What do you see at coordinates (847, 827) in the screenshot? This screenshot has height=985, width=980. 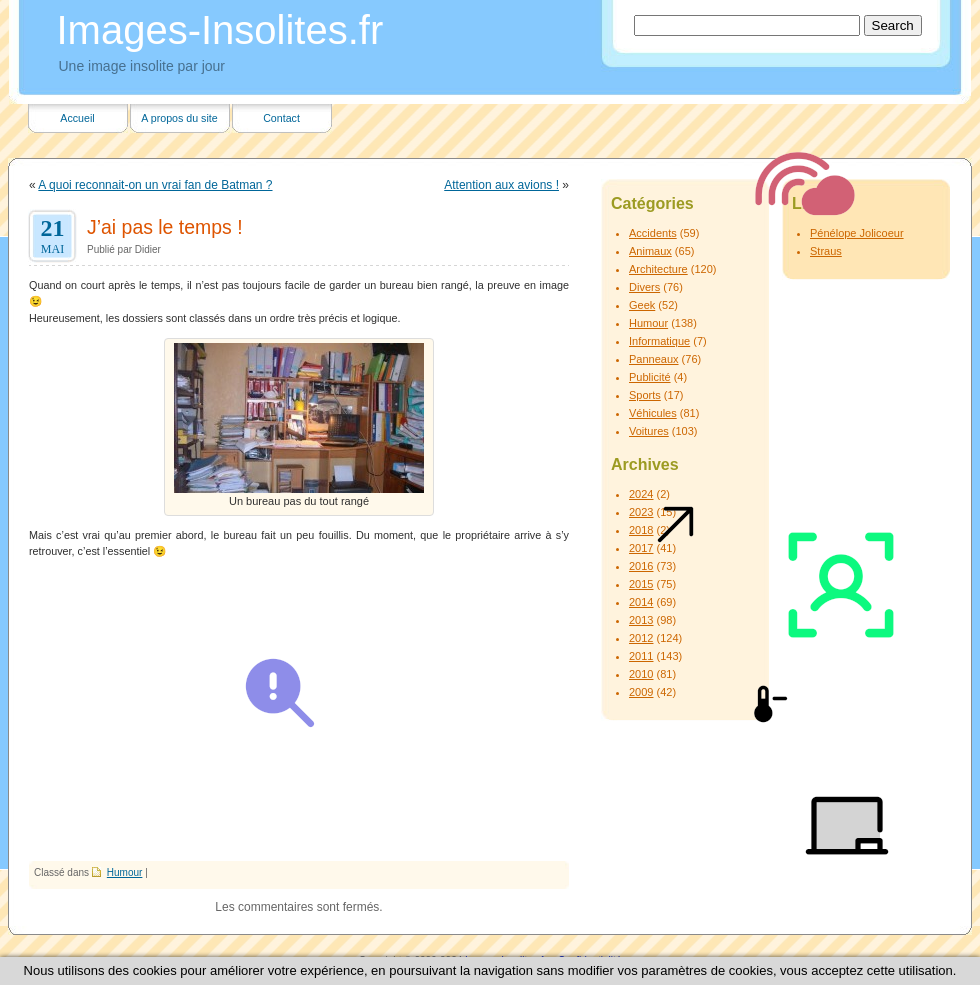 I see `access presentation or whiteboard mode` at bounding box center [847, 827].